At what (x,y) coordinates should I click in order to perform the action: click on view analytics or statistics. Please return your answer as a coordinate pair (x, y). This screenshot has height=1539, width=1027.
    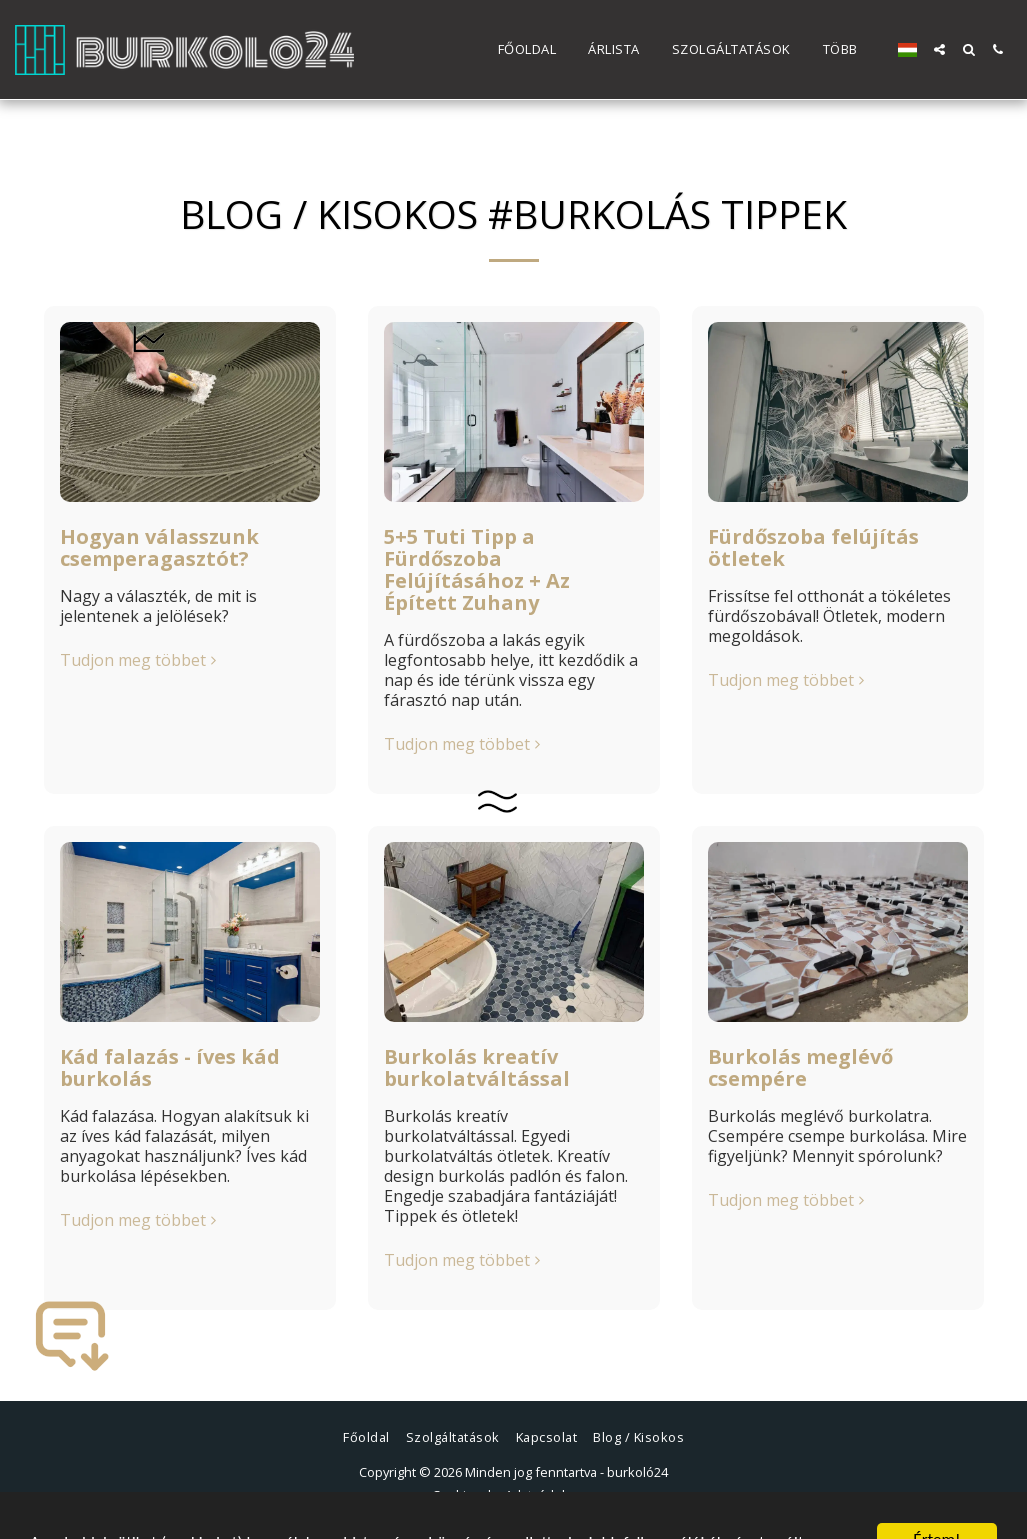
    Looking at the image, I should click on (149, 339).